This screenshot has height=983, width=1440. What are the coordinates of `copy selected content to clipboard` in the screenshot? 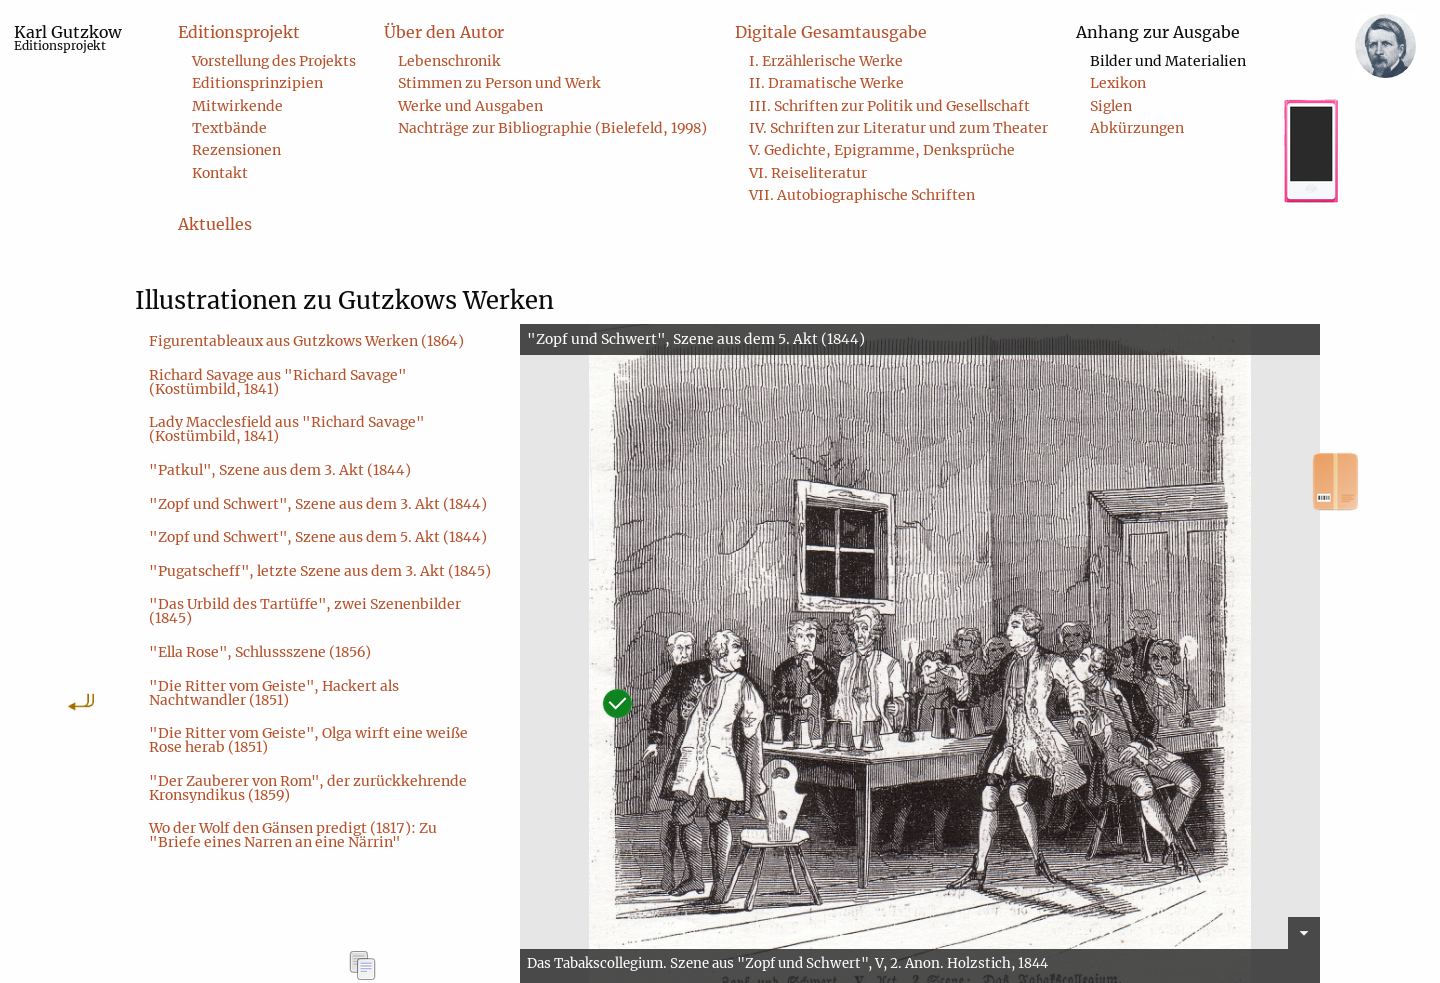 It's located at (362, 965).